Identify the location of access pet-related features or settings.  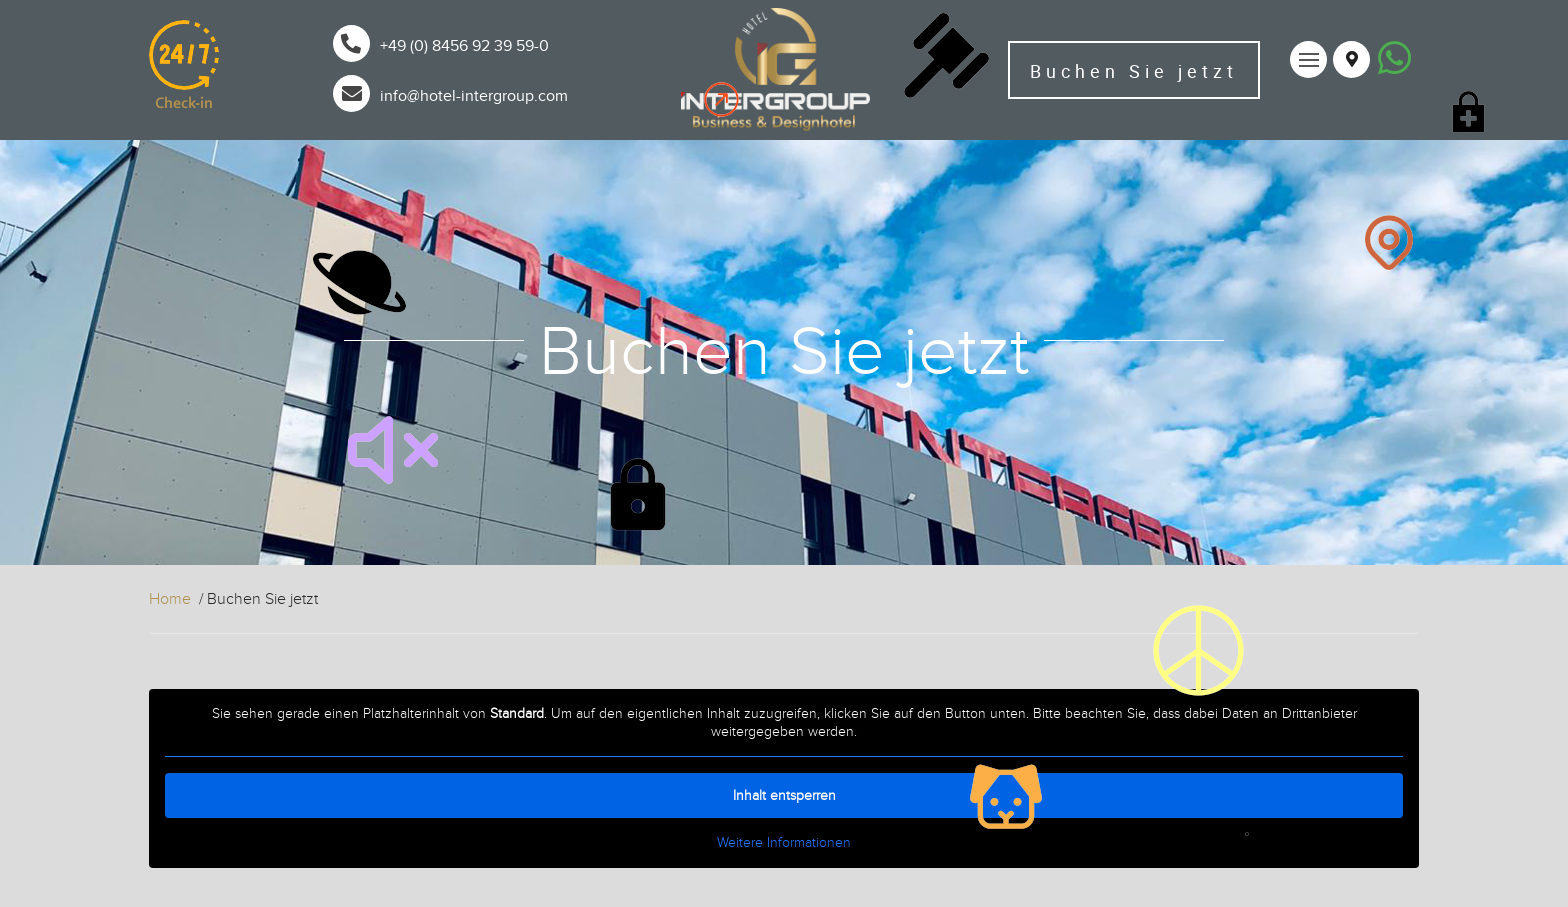
(1006, 798).